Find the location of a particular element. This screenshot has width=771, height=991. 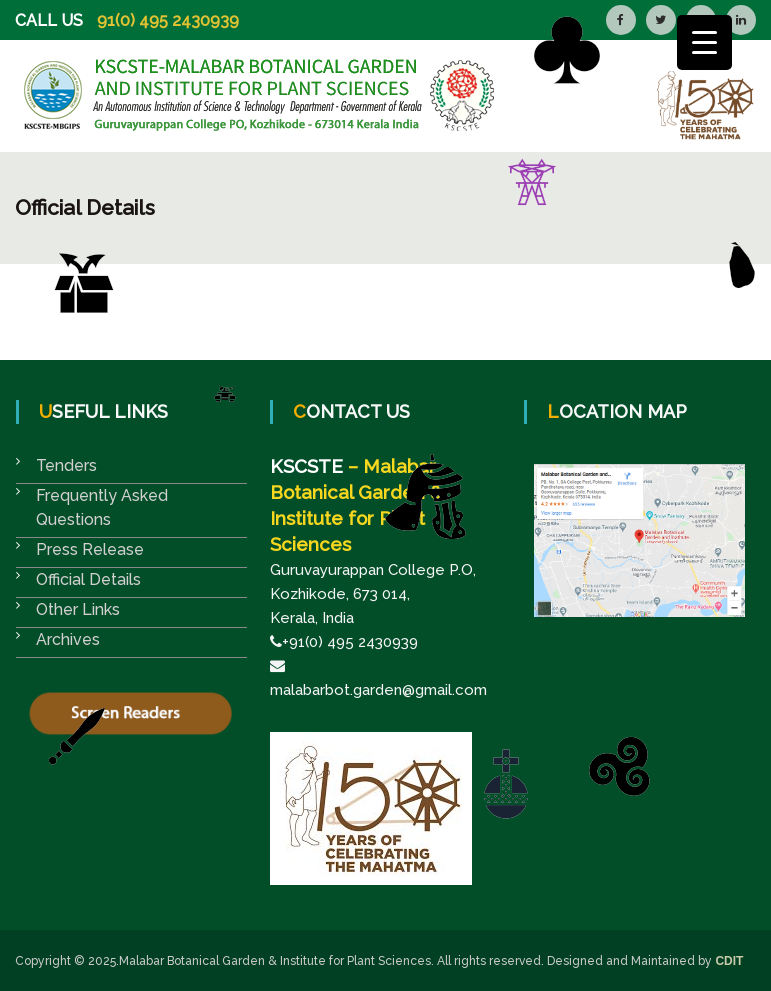

select sword or melee weapon in game is located at coordinates (77, 736).